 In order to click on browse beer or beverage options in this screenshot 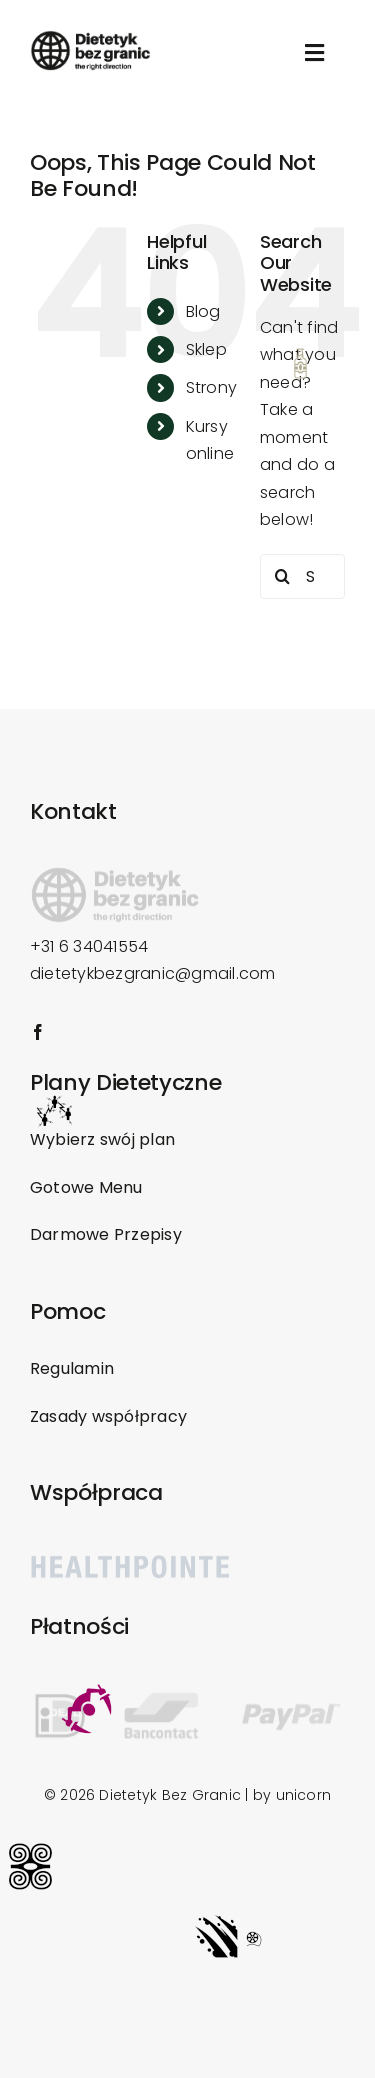, I will do `click(300, 363)`.